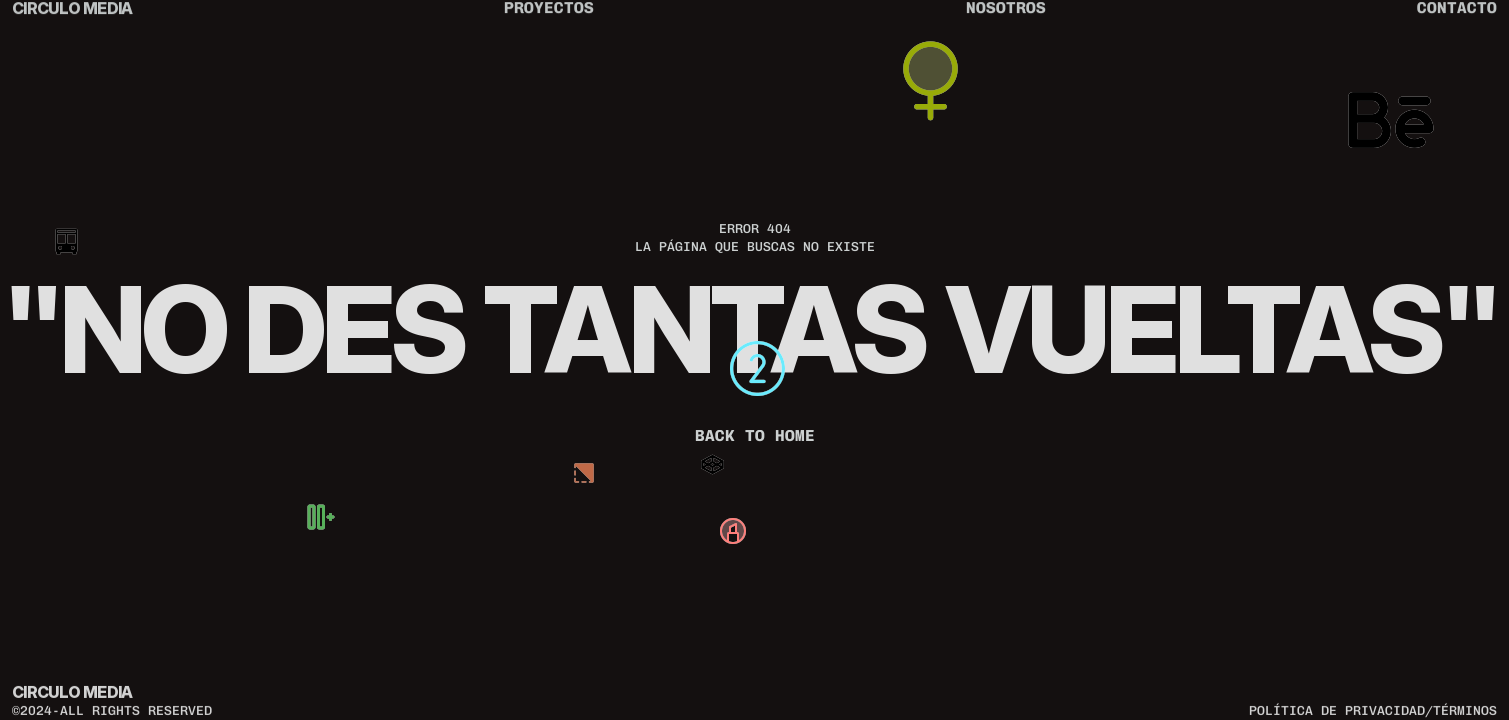 The image size is (1509, 720). What do you see at coordinates (712, 464) in the screenshot?
I see `open CodePen profile or projects` at bounding box center [712, 464].